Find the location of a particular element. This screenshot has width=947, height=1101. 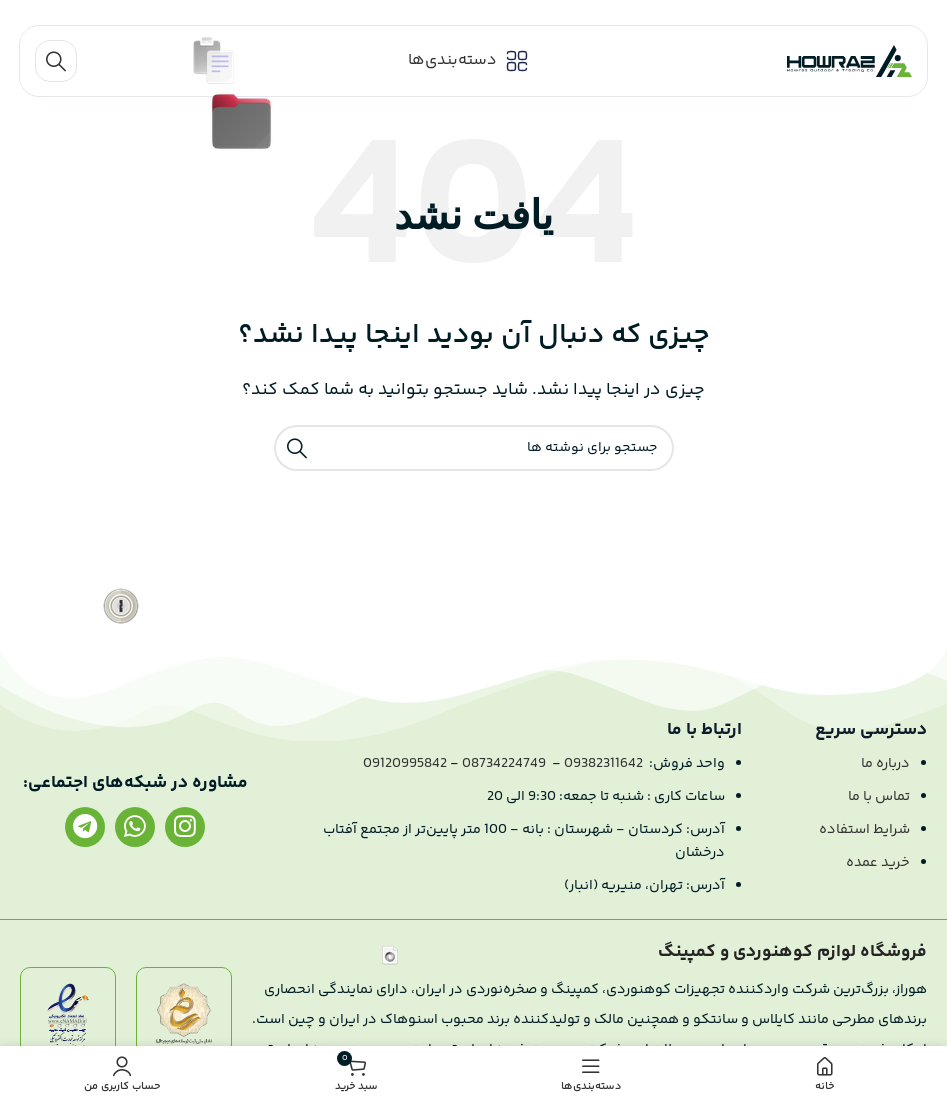

paste content from clipboard is located at coordinates (213, 60).